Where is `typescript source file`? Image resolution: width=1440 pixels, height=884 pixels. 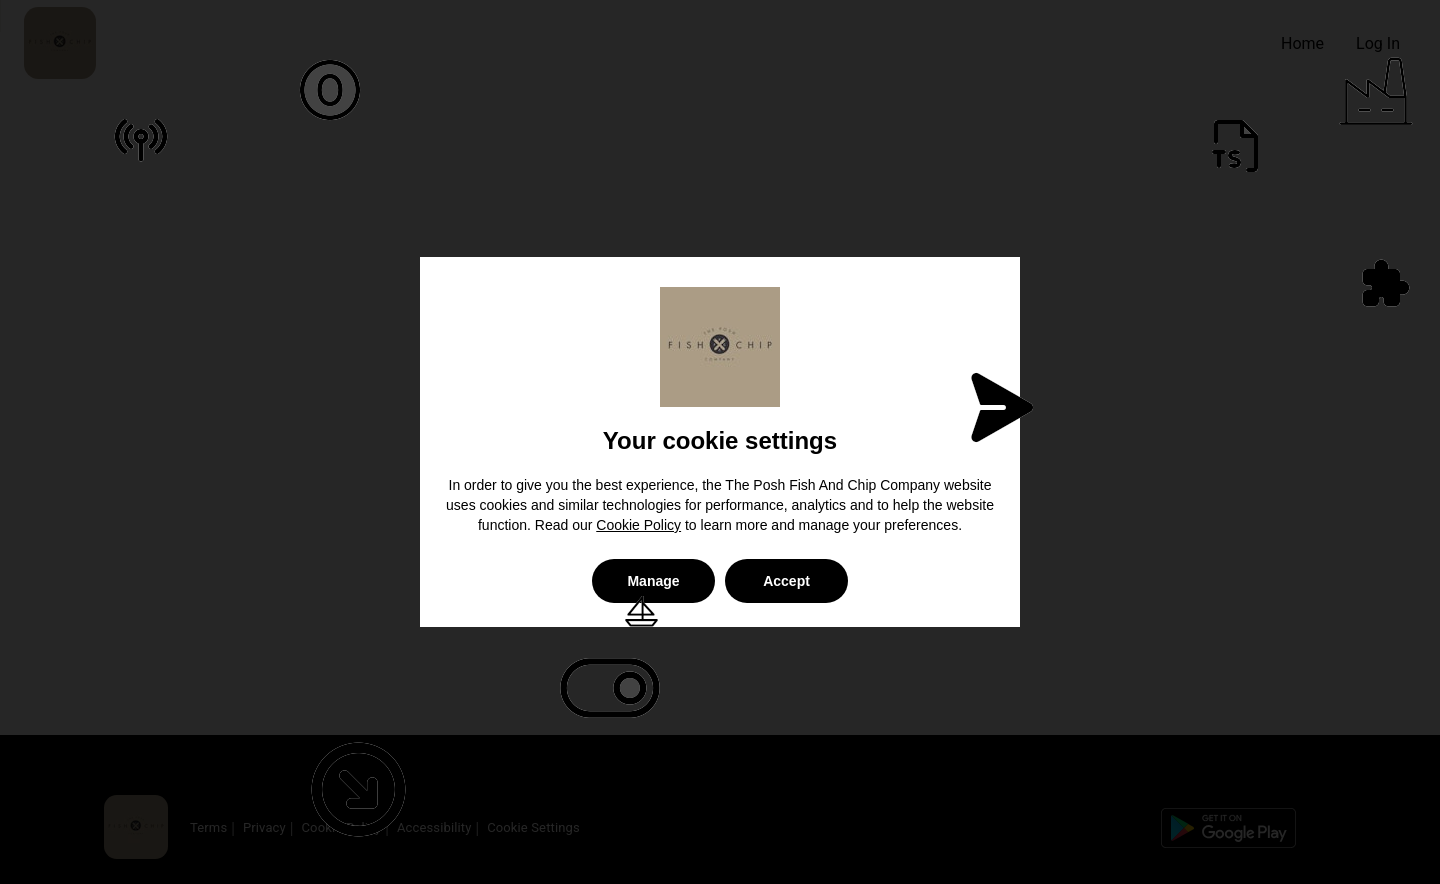 typescript source file is located at coordinates (1236, 146).